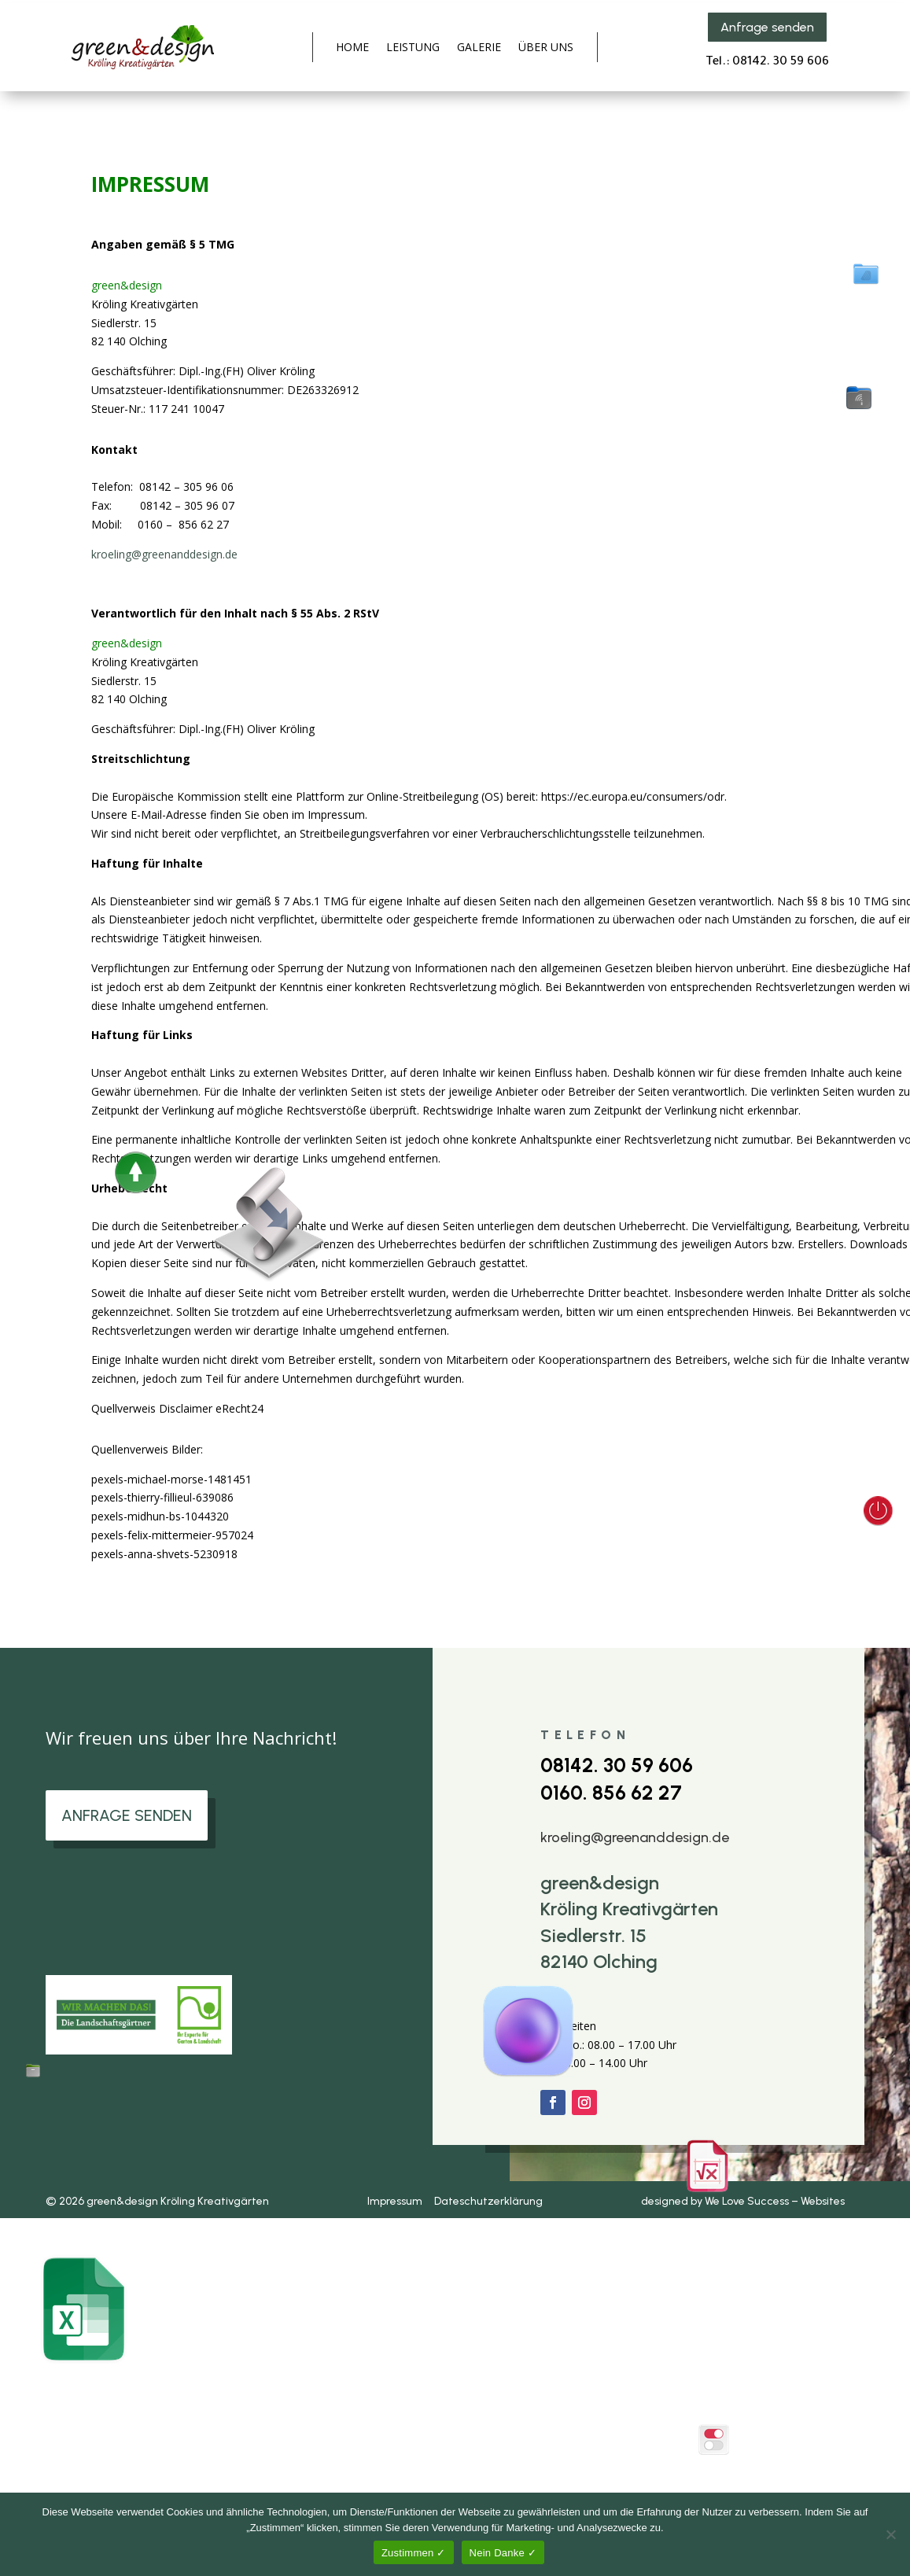 Image resolution: width=910 pixels, height=2576 pixels. Describe the element at coordinates (879, 1511) in the screenshot. I see `shut down the system` at that location.